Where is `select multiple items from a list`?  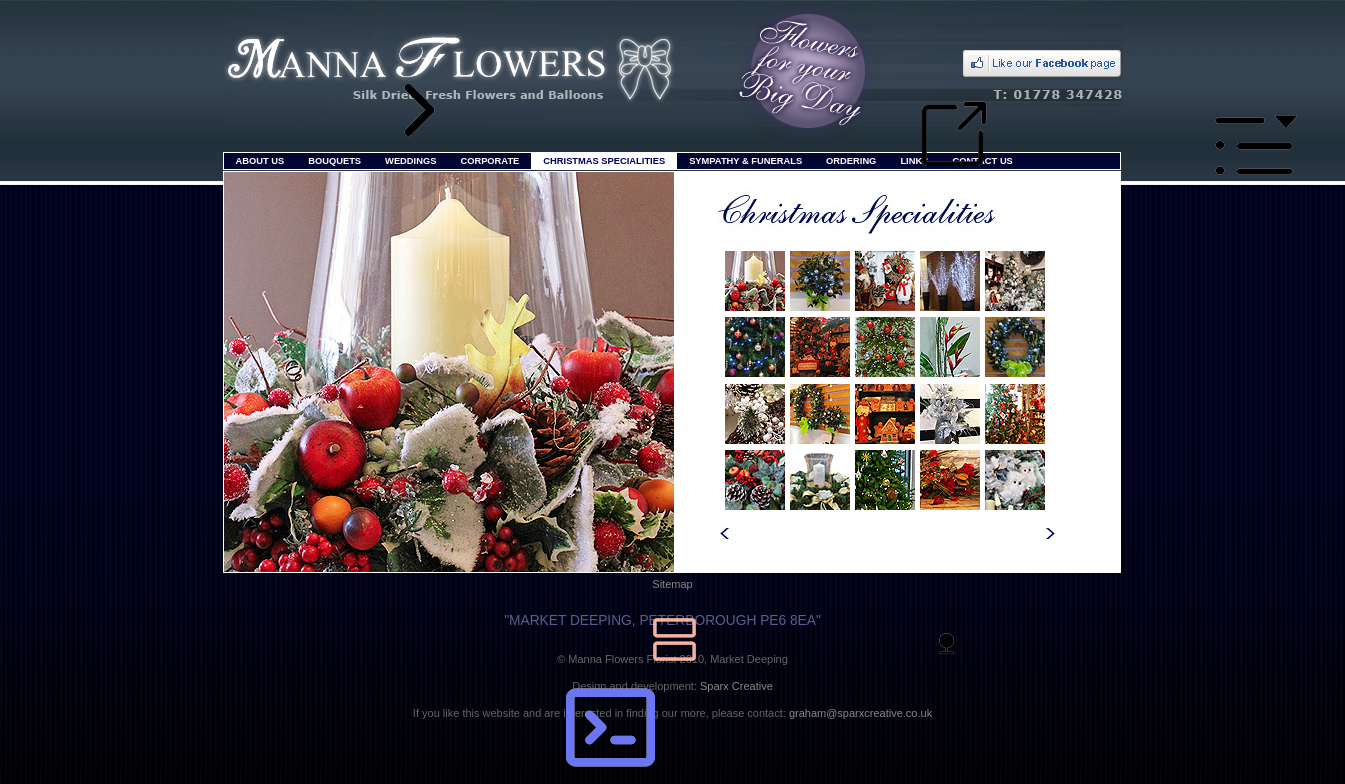 select multiple items from a list is located at coordinates (1254, 145).